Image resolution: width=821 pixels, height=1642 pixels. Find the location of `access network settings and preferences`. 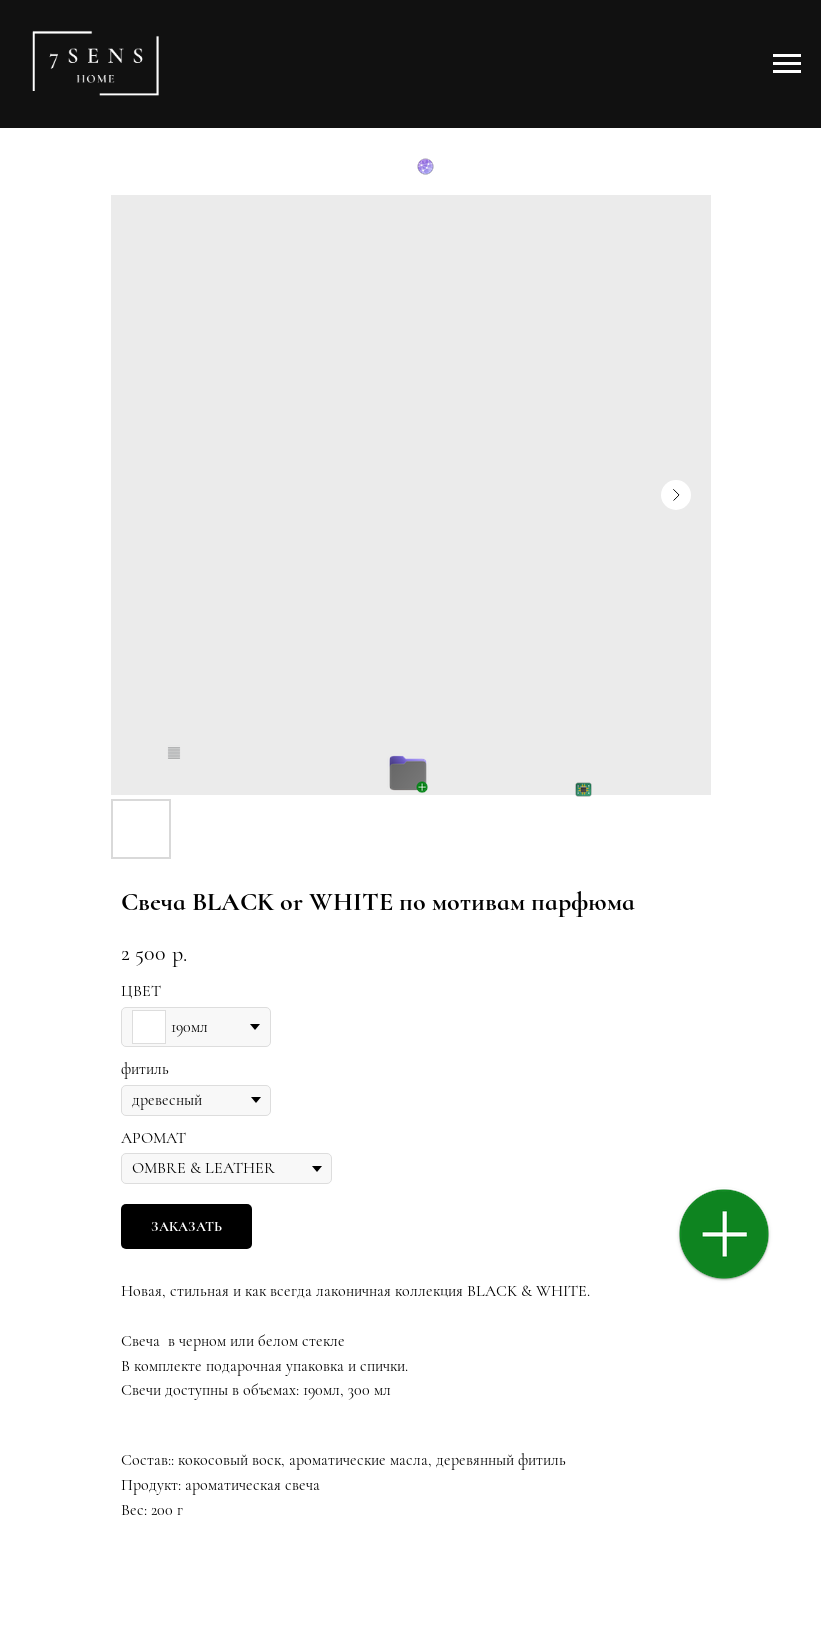

access network settings and preferences is located at coordinates (425, 166).